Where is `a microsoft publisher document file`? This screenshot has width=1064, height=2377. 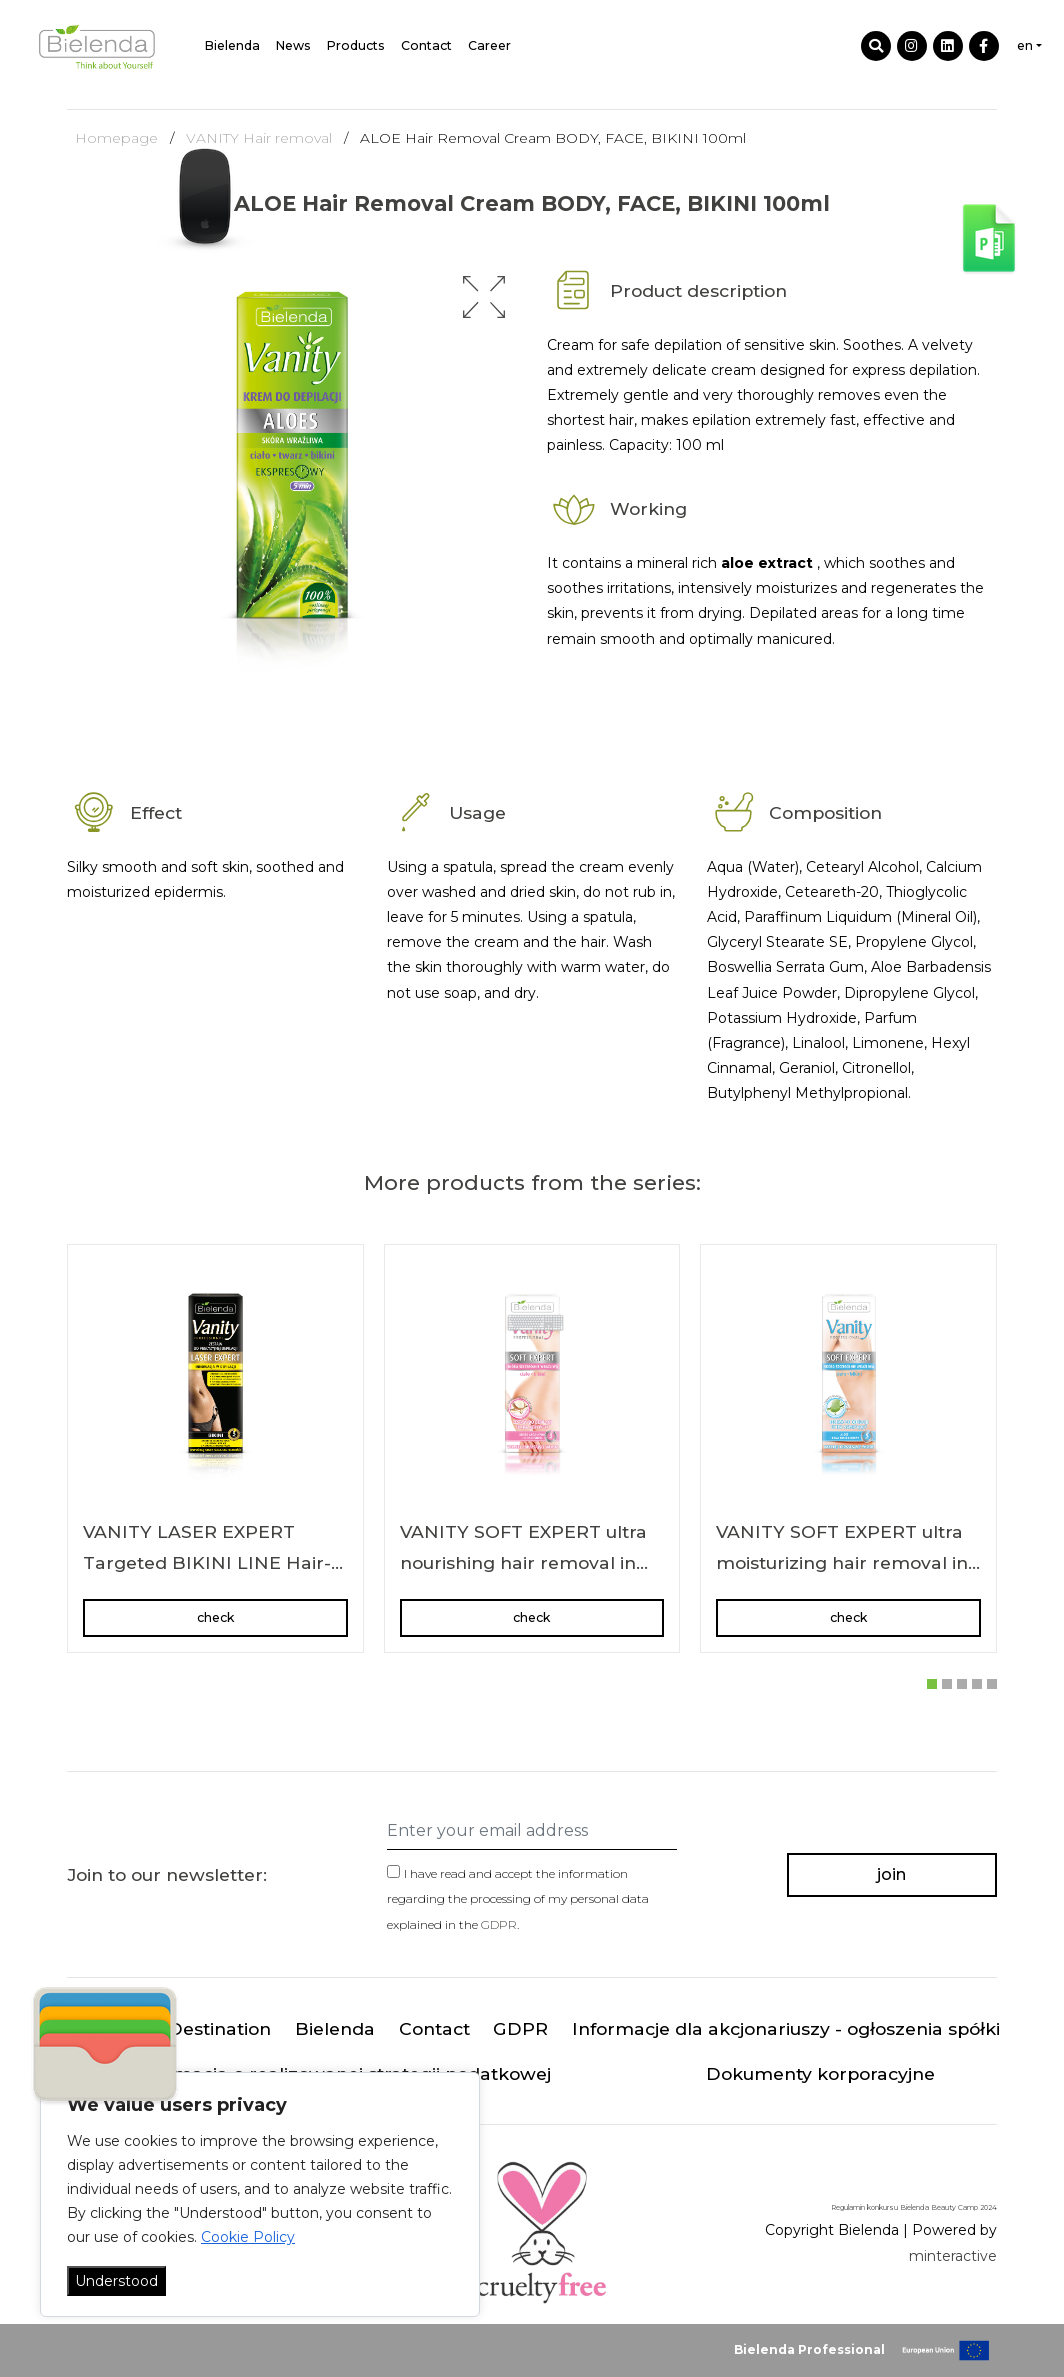
a microsoft publisher document file is located at coordinates (989, 238).